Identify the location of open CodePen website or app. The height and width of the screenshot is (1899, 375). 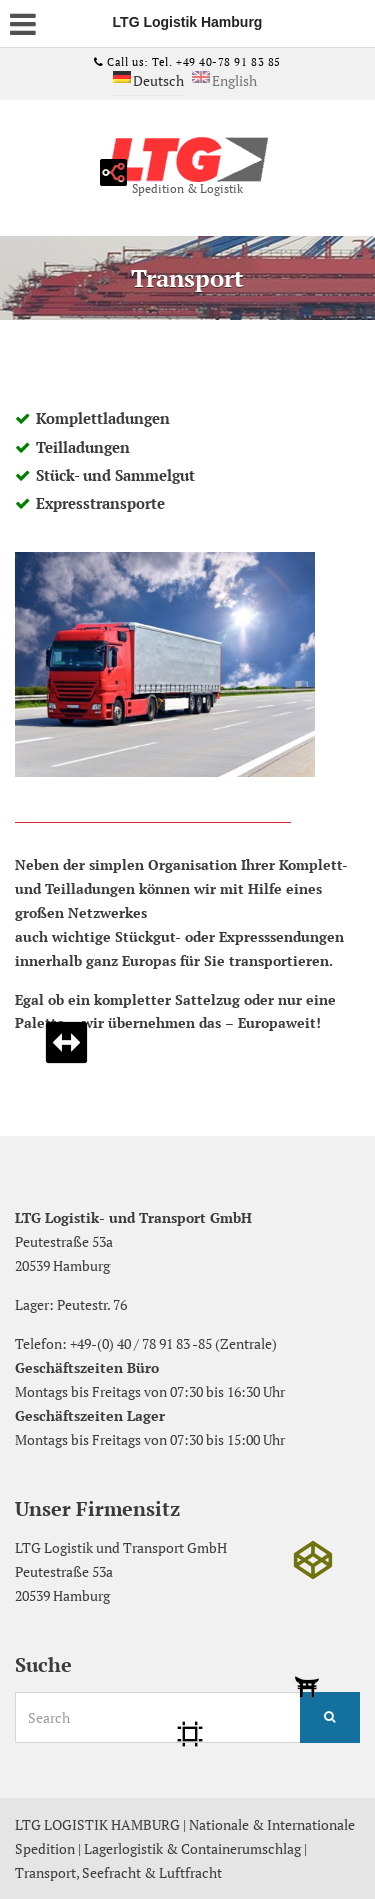
(313, 1560).